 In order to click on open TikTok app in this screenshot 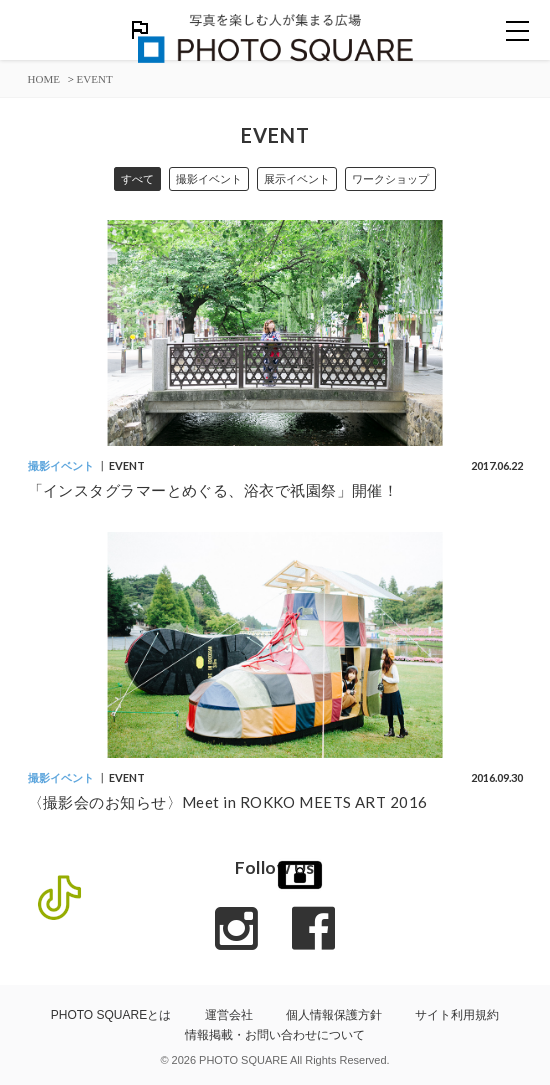, I will do `click(59, 898)`.